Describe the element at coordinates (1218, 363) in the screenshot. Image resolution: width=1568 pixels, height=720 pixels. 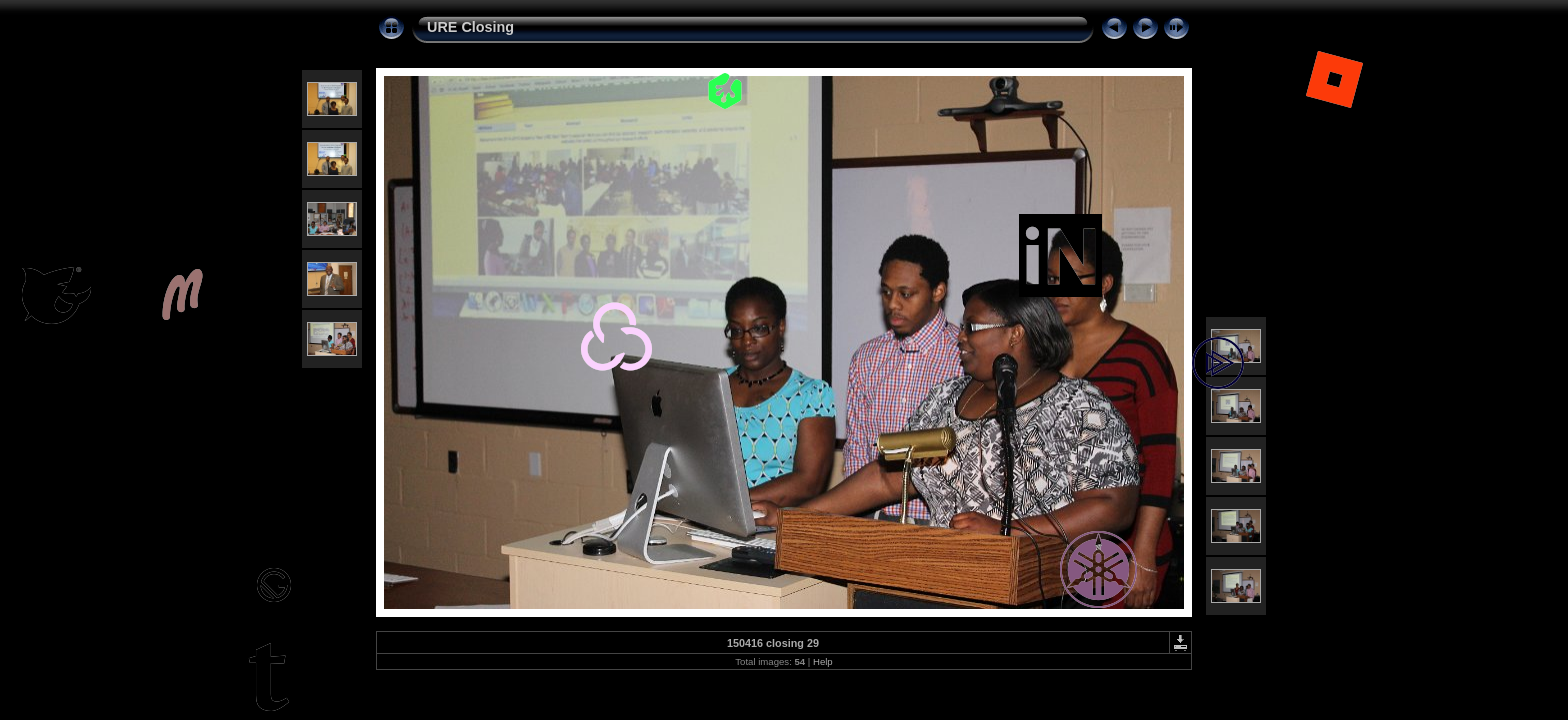
I see `open Pluralsight learning platform` at that location.